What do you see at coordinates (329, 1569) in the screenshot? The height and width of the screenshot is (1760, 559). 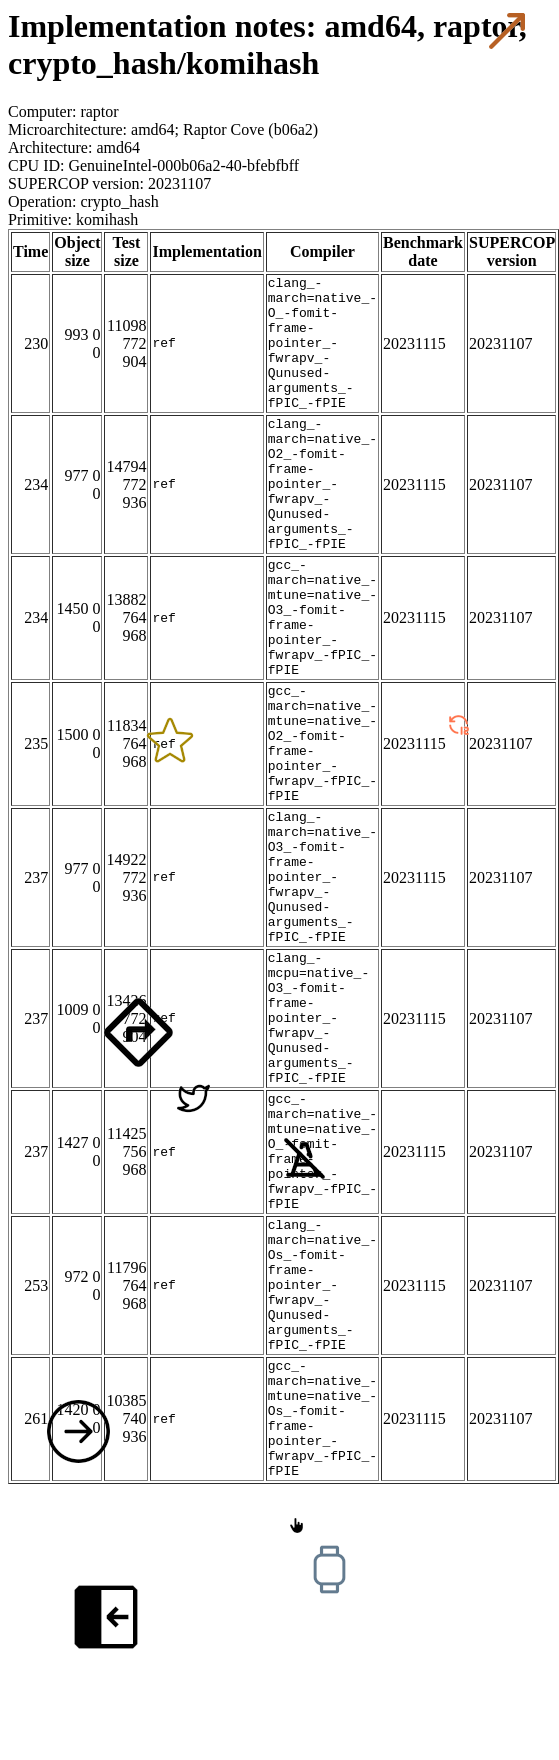 I see `access smartwatch settings or connectivity` at bounding box center [329, 1569].